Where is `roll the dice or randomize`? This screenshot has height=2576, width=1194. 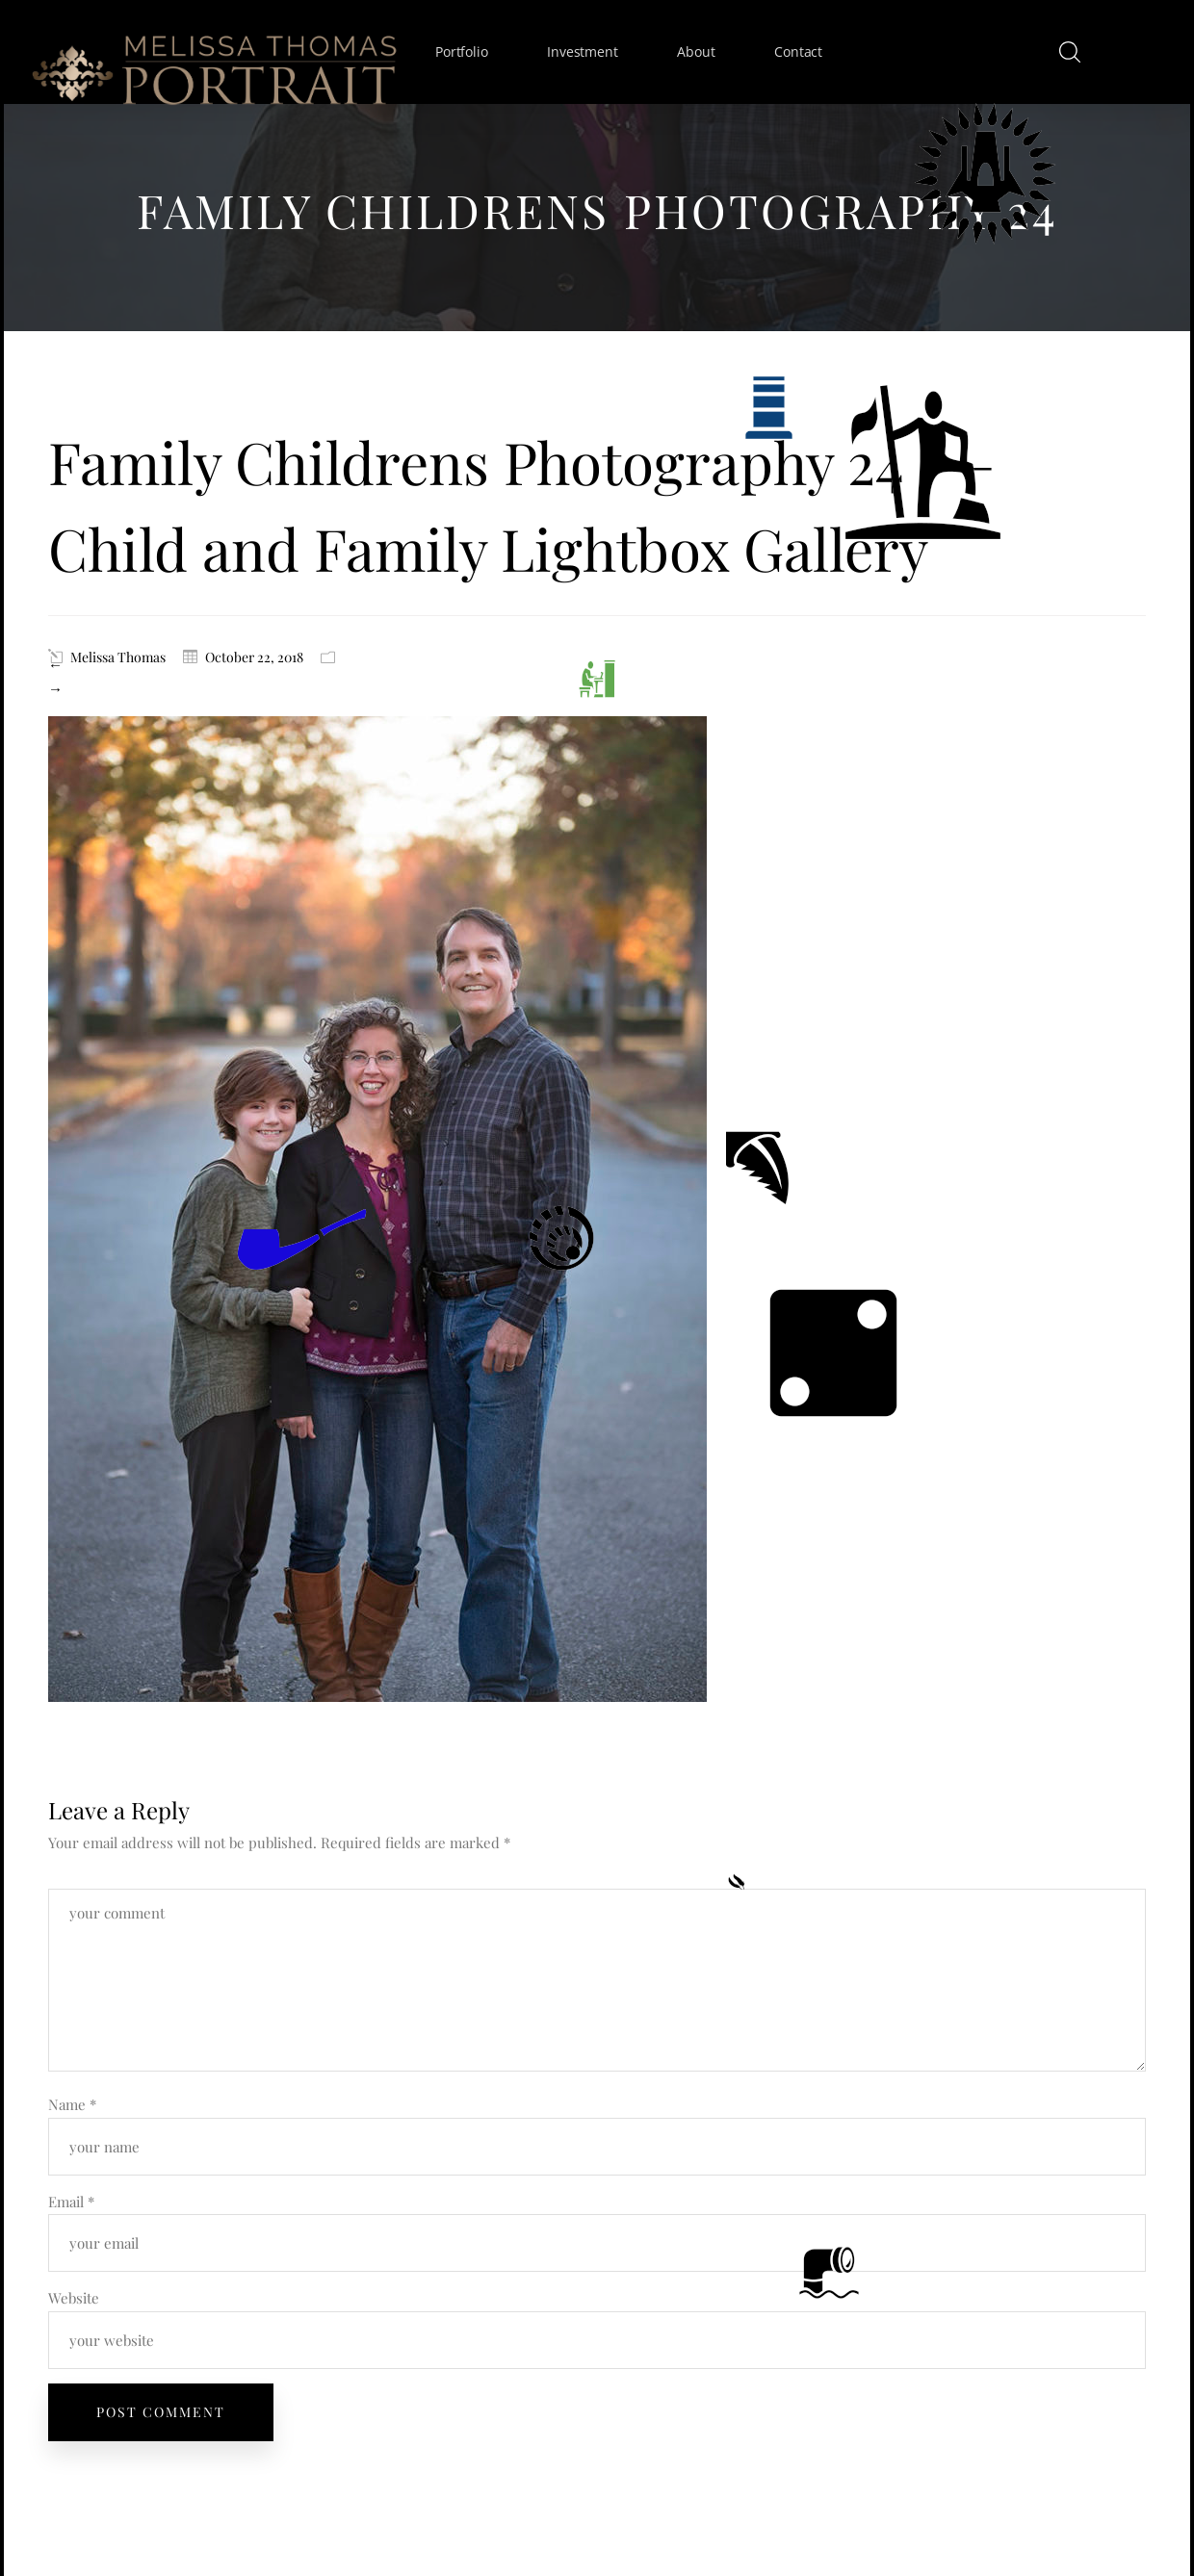
roll the dice or randomize is located at coordinates (833, 1352).